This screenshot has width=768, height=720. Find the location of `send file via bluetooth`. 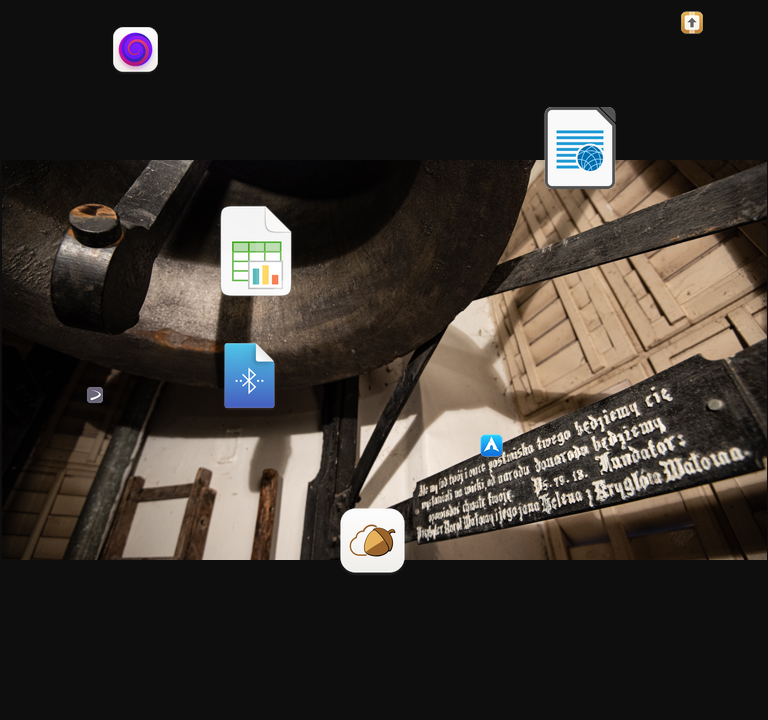

send file via bluetooth is located at coordinates (249, 375).